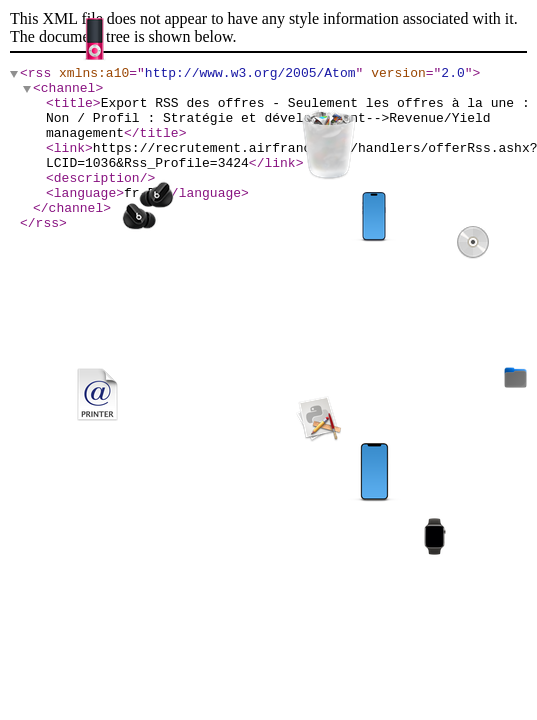 The image size is (537, 720). I want to click on indicates a connected iPhone device, so click(374, 217).